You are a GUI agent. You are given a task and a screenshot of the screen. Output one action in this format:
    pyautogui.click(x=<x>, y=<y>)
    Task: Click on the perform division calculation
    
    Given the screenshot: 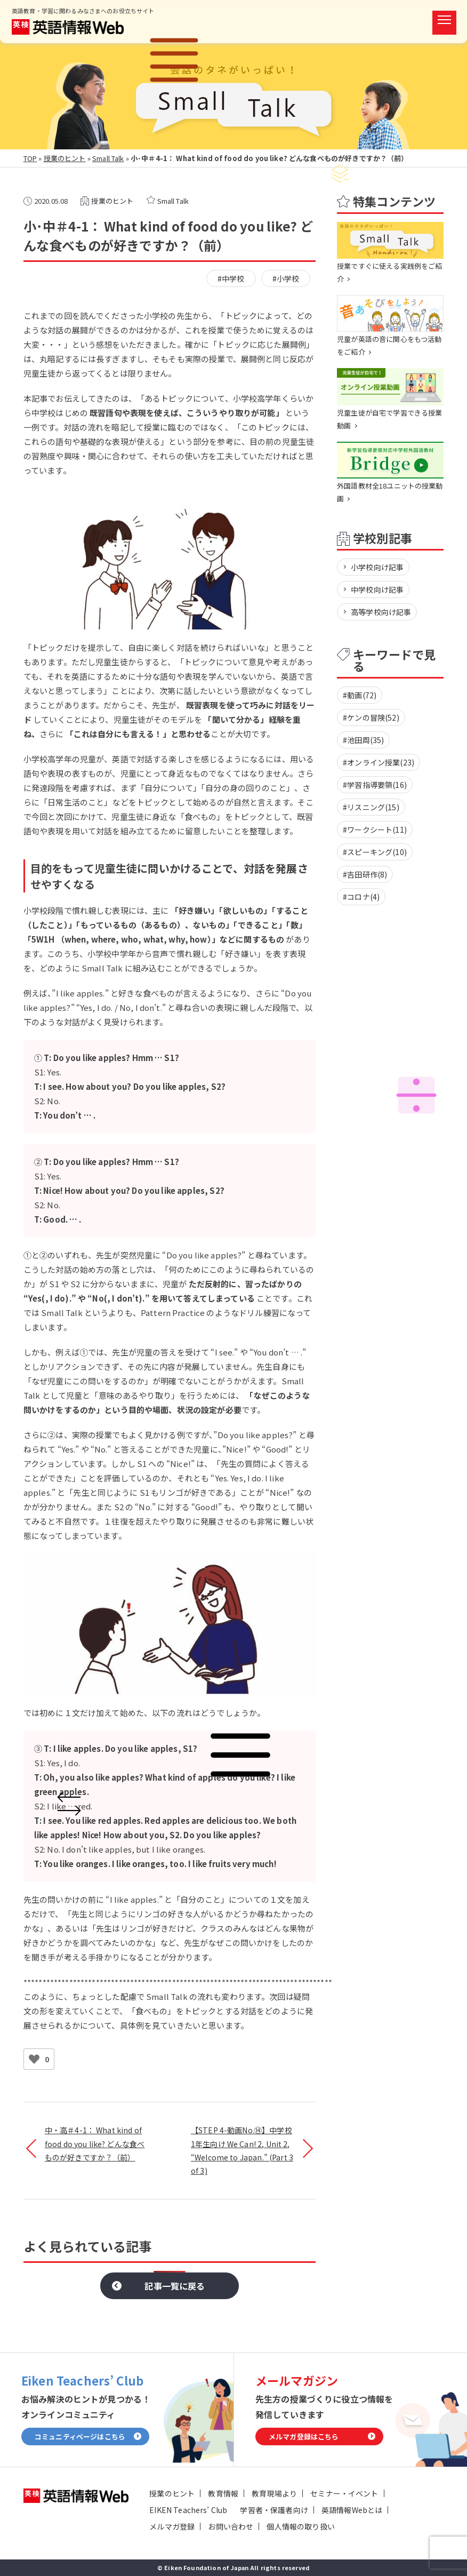 What is the action you would take?
    pyautogui.click(x=416, y=1095)
    